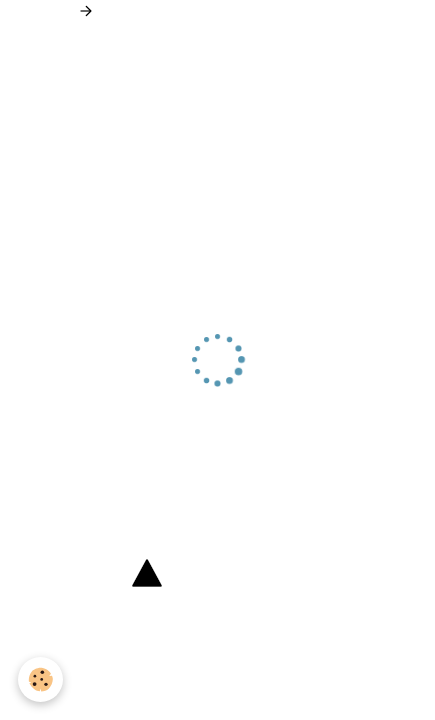  What do you see at coordinates (147, 573) in the screenshot?
I see `indicates a warning or alert status` at bounding box center [147, 573].